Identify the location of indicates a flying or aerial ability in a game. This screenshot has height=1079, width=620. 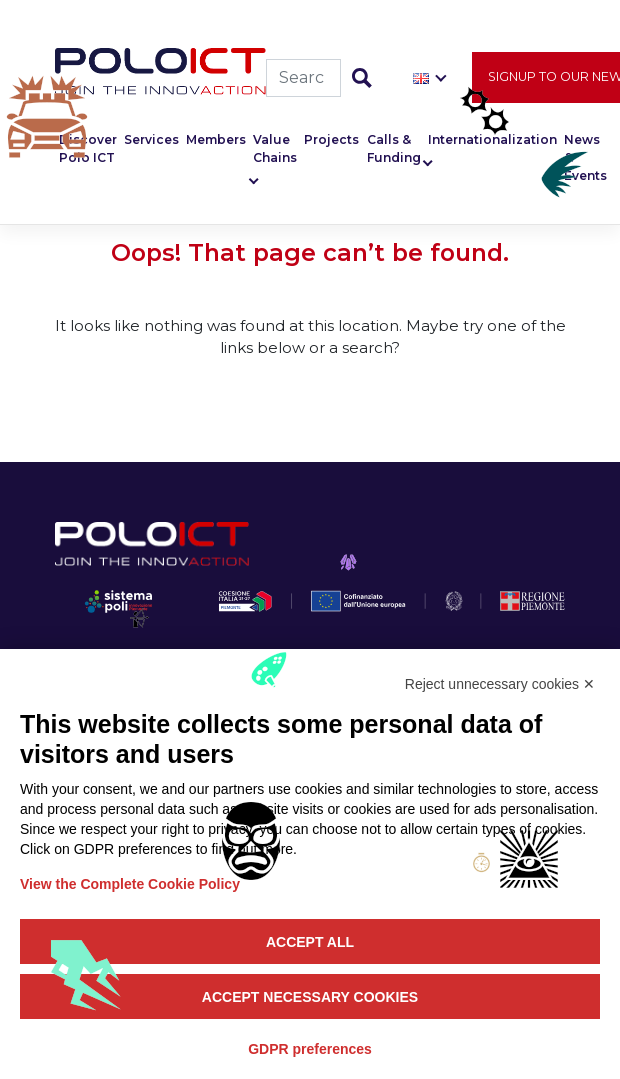
(565, 174).